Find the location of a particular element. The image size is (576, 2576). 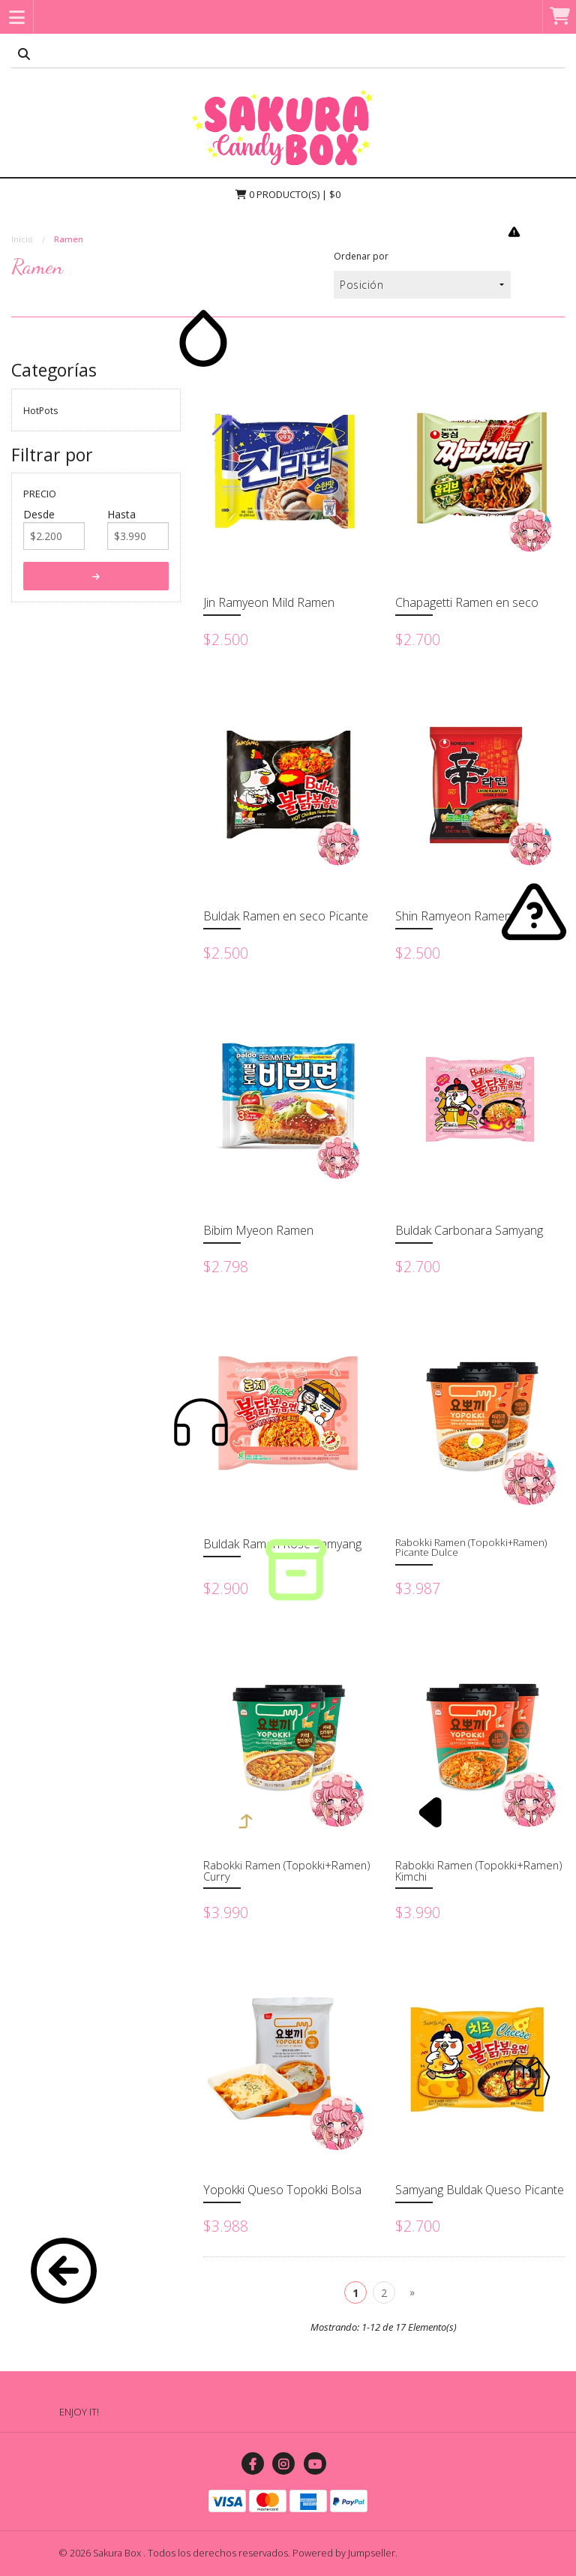

indicates a warning or caution state is located at coordinates (514, 232).